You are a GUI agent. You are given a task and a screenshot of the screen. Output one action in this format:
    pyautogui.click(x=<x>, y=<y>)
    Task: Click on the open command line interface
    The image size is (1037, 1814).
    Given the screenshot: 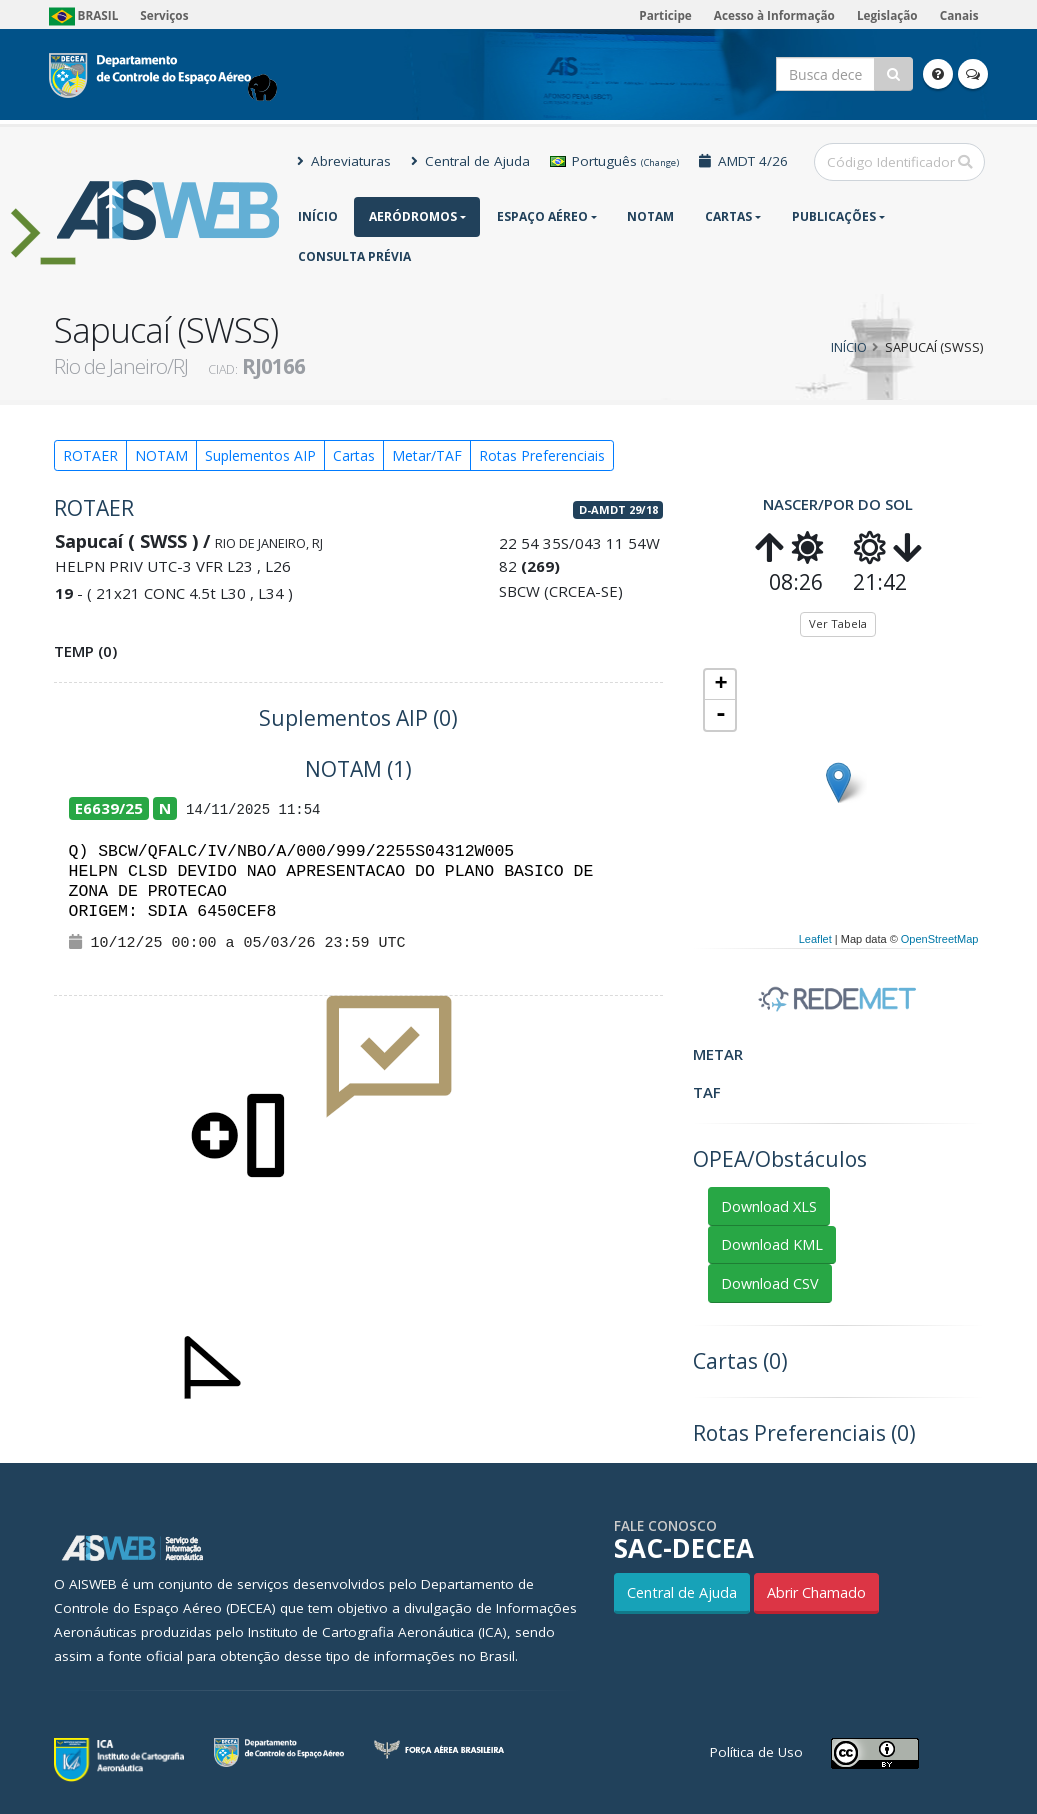 What is the action you would take?
    pyautogui.click(x=44, y=233)
    